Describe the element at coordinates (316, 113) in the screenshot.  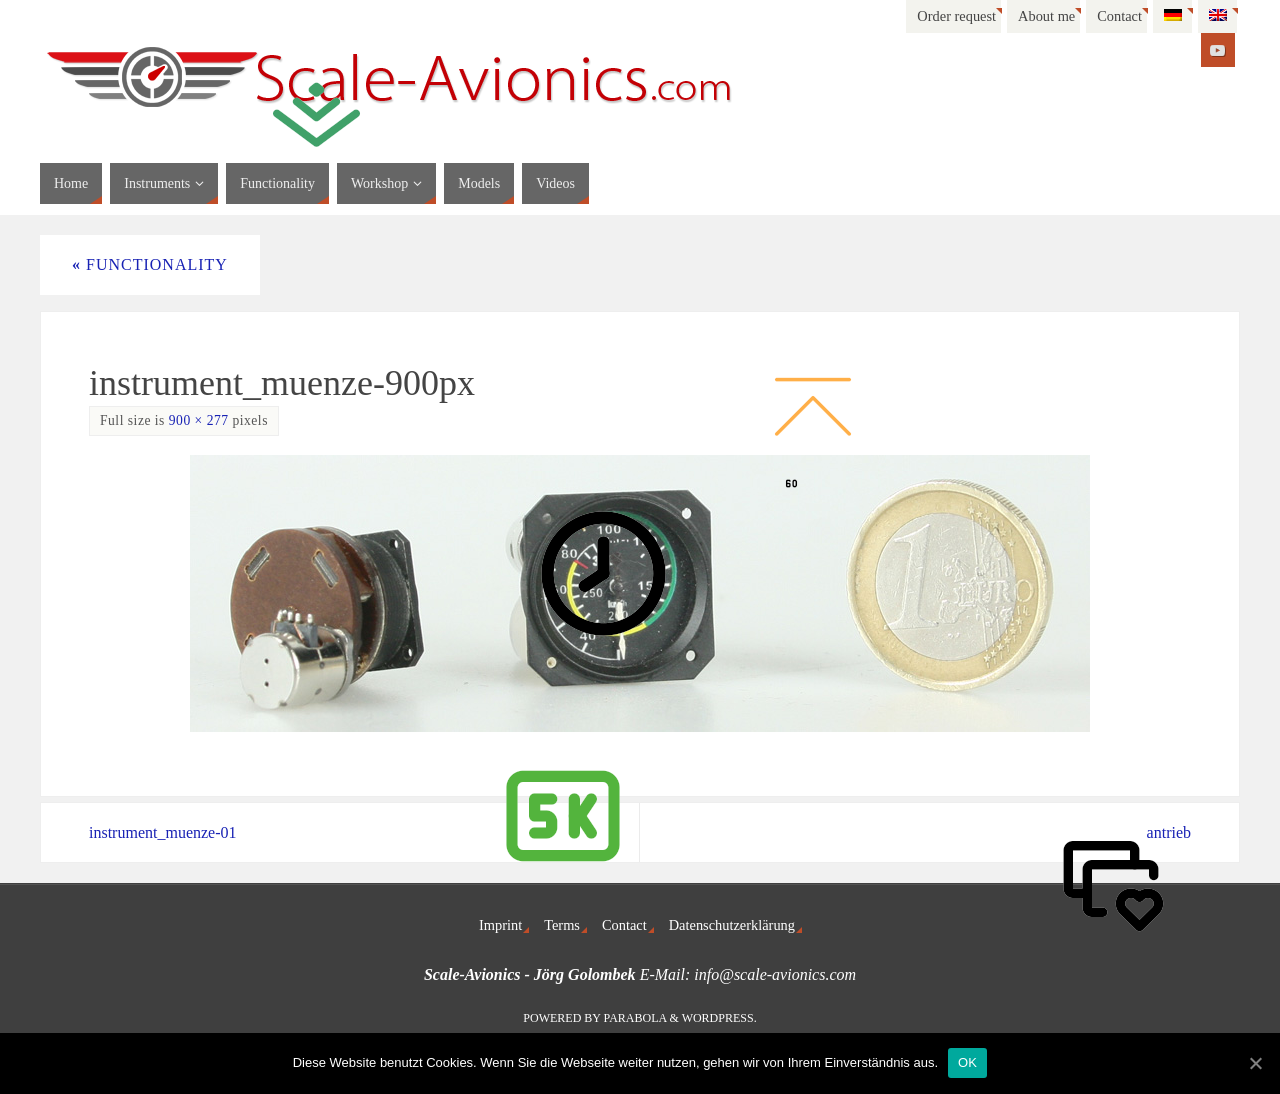
I see `juejin developer community logo` at that location.